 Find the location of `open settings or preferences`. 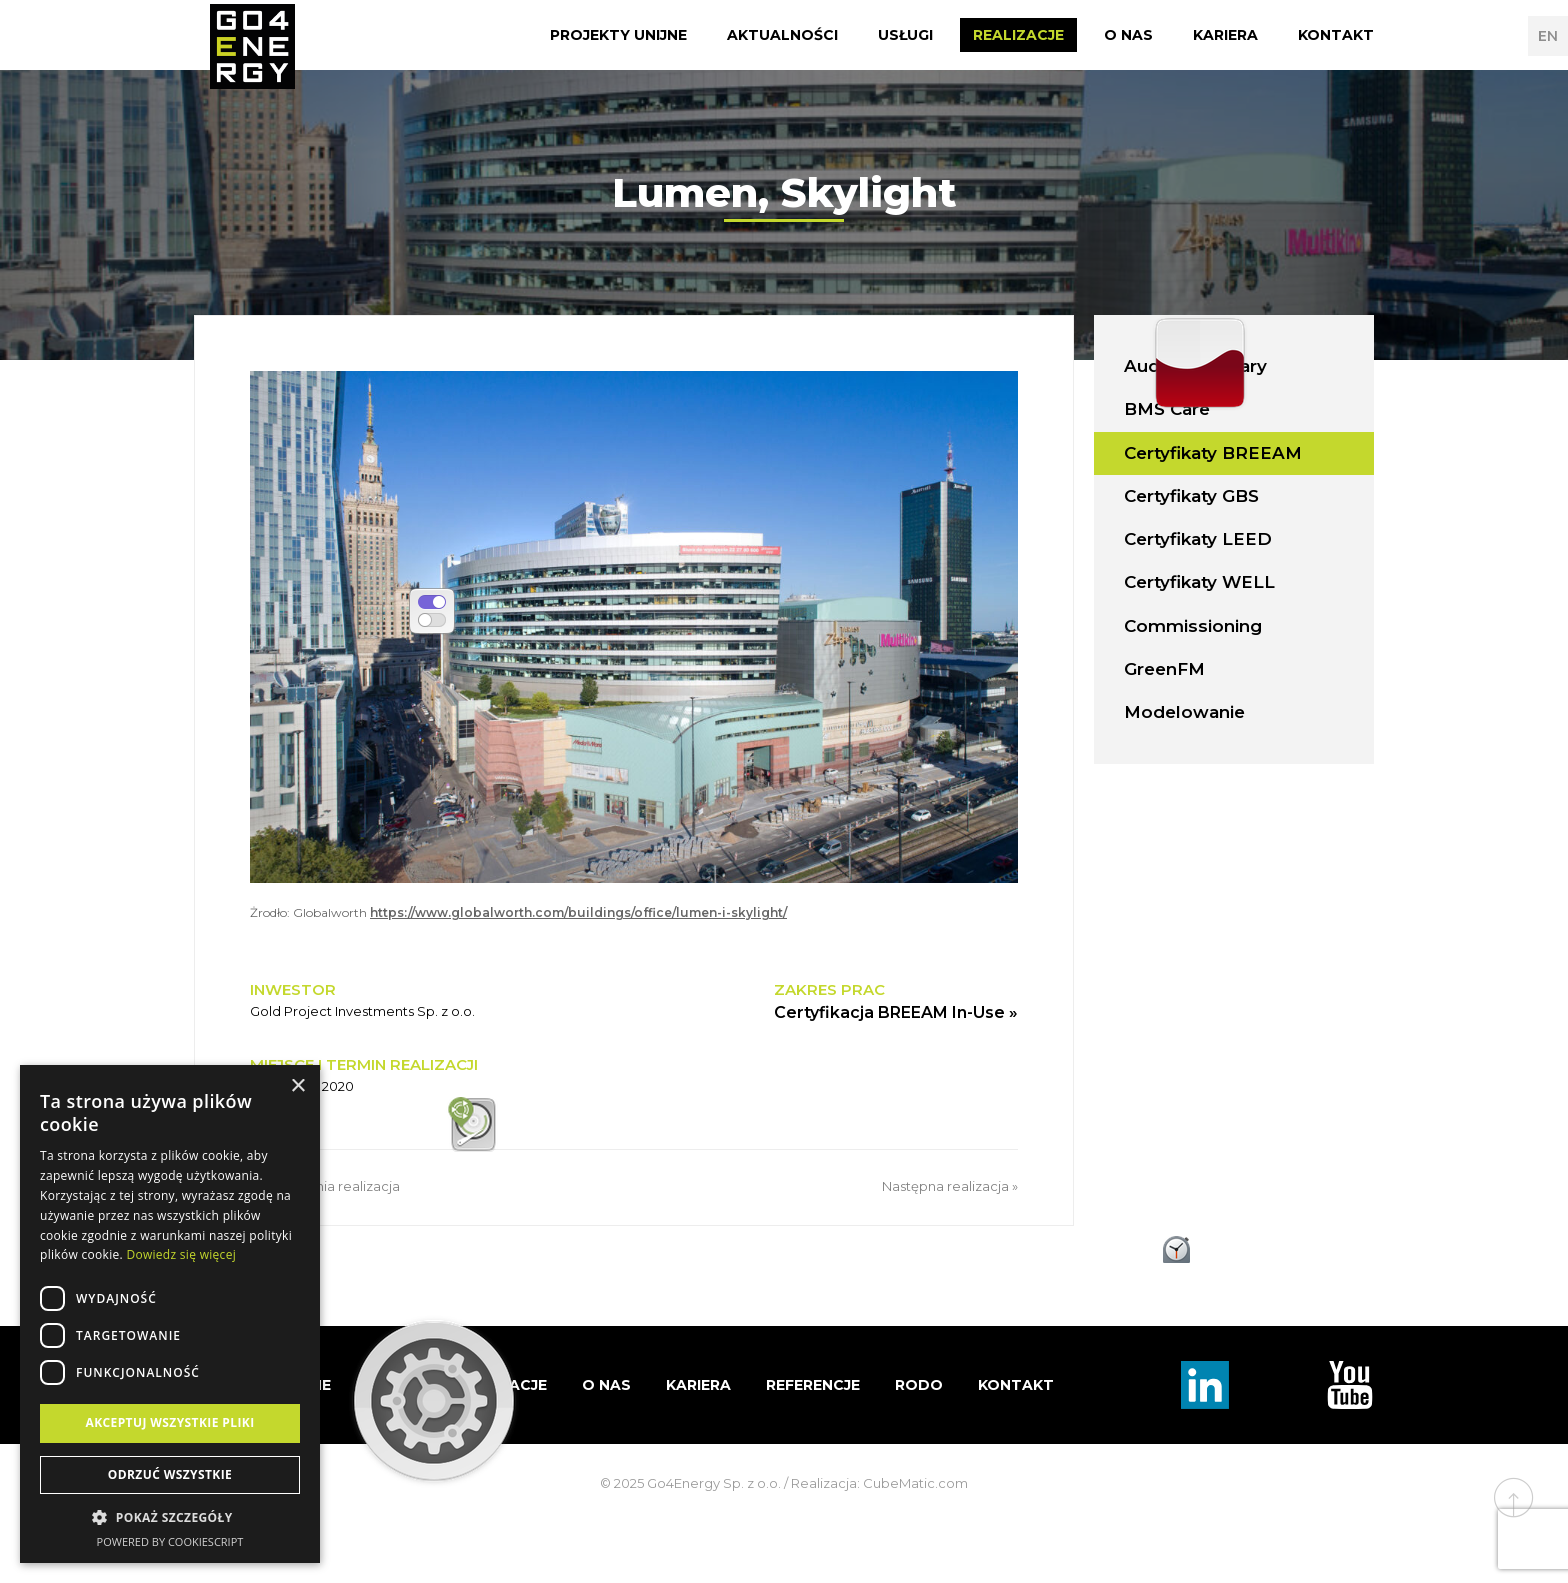

open settings or preferences is located at coordinates (434, 1401).